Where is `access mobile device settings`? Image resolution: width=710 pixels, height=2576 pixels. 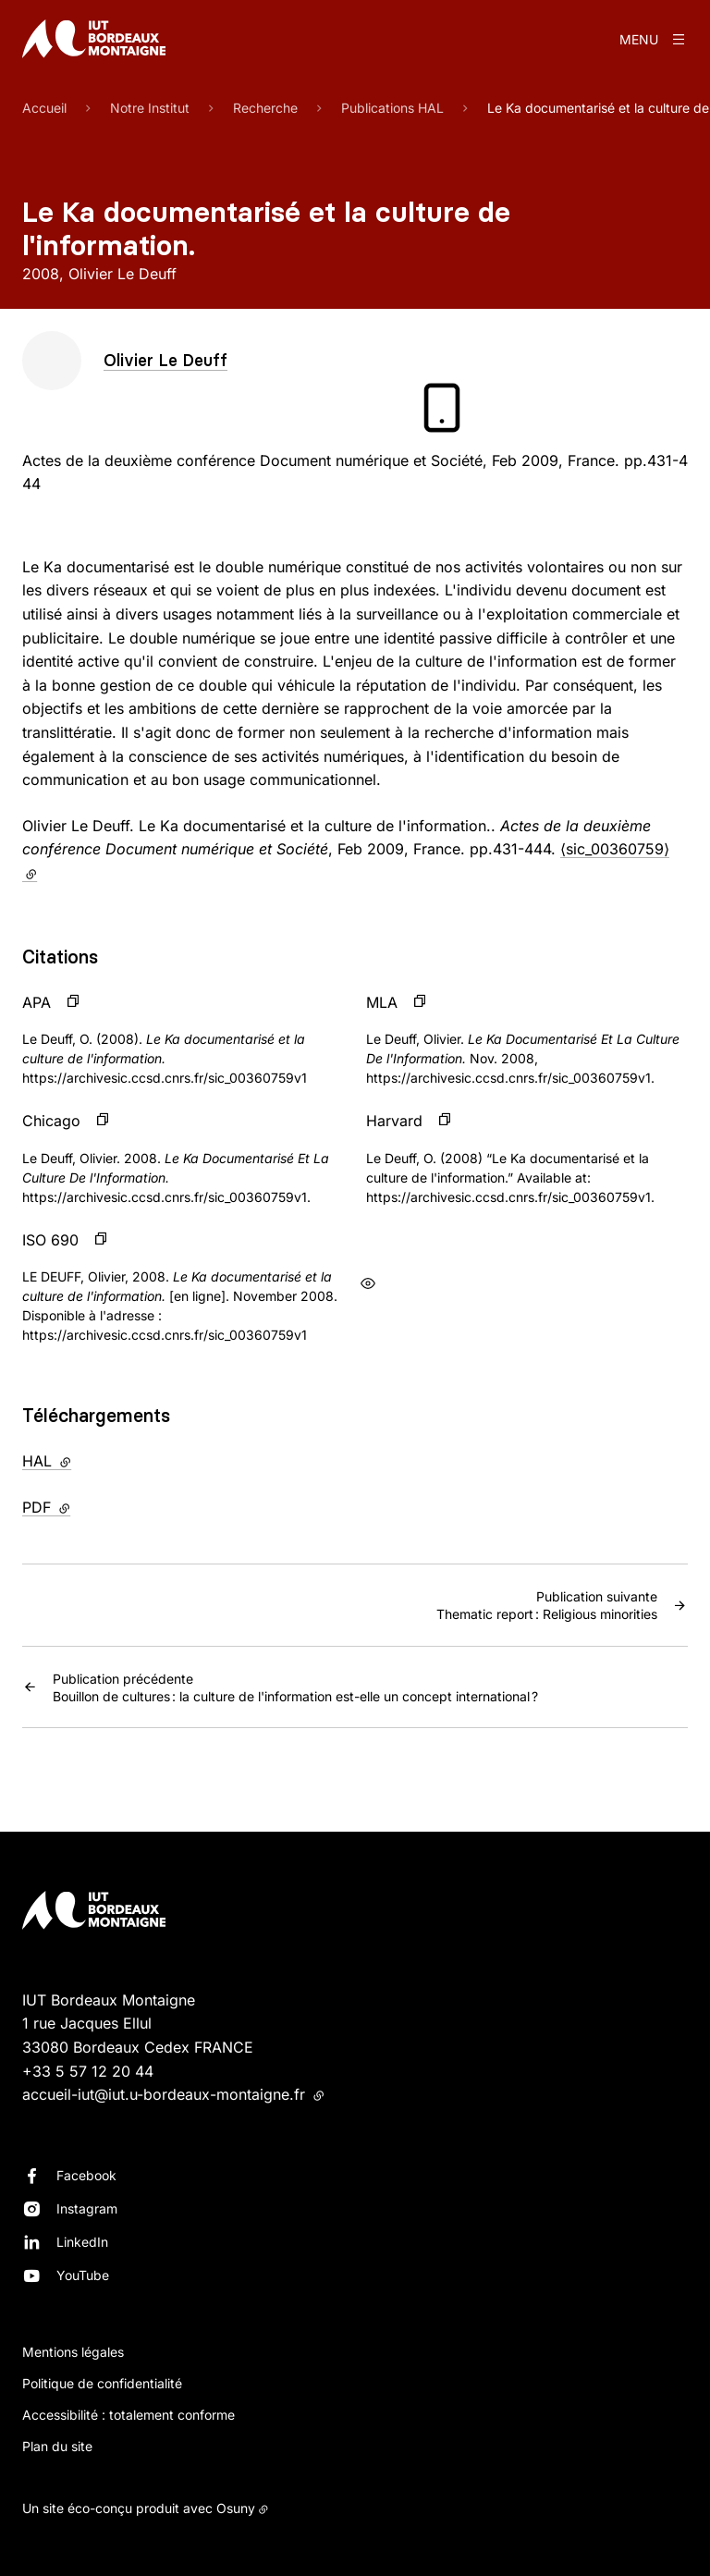
access mobile device settings is located at coordinates (442, 408).